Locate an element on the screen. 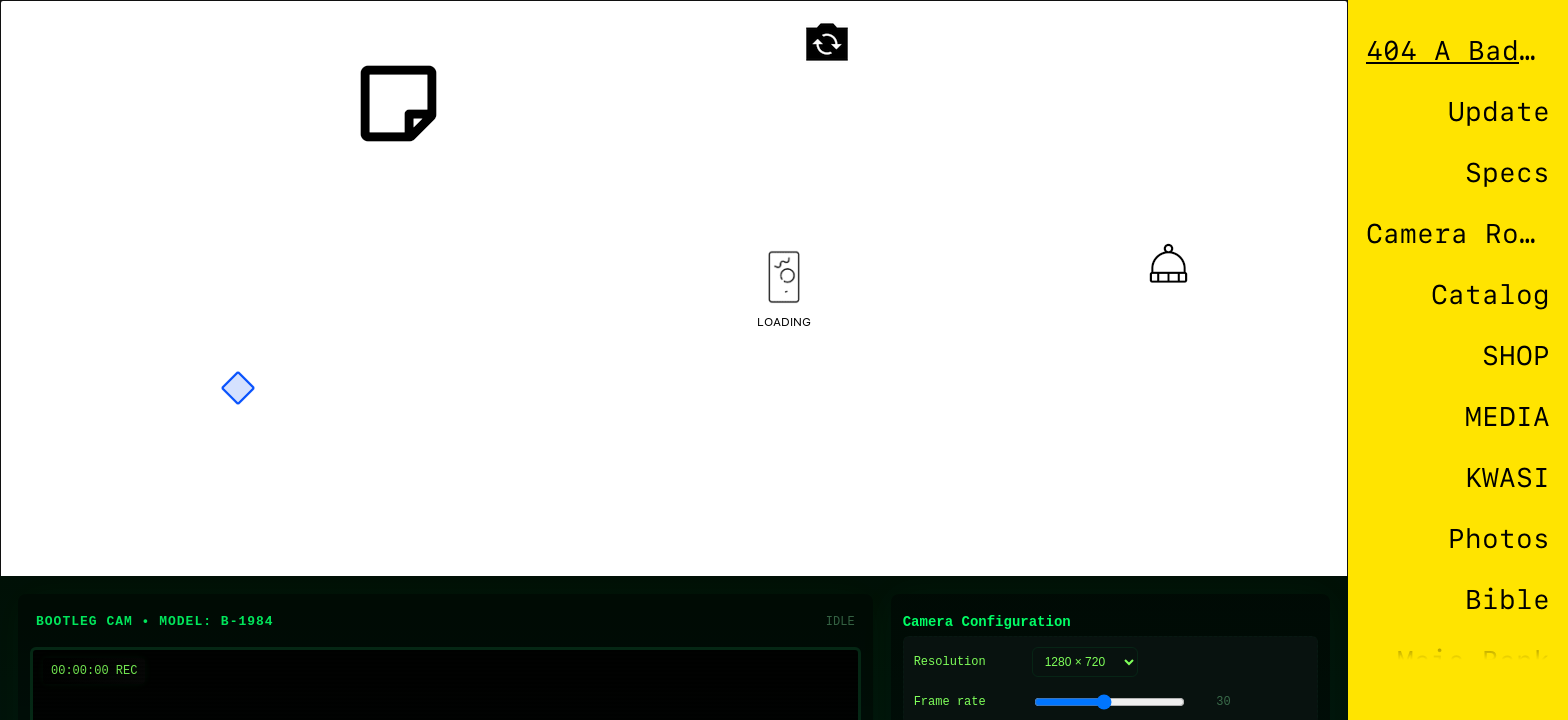  browse winter apparel or accessories is located at coordinates (1168, 265).